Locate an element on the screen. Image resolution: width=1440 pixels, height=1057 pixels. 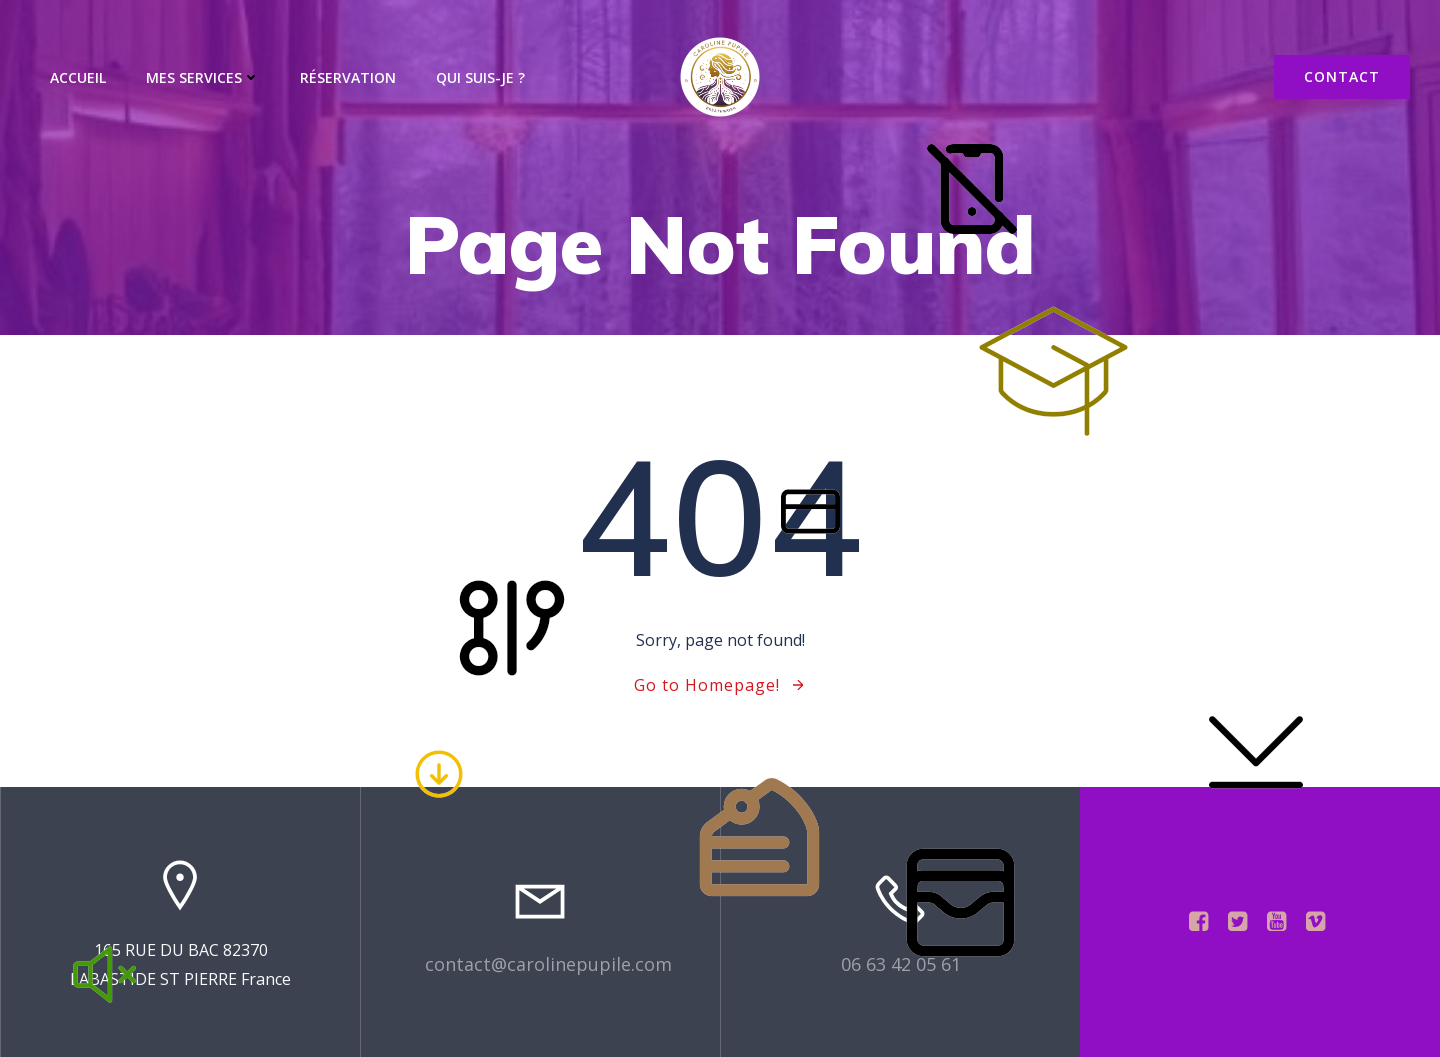
view birthday or celebration reminders is located at coordinates (759, 836).